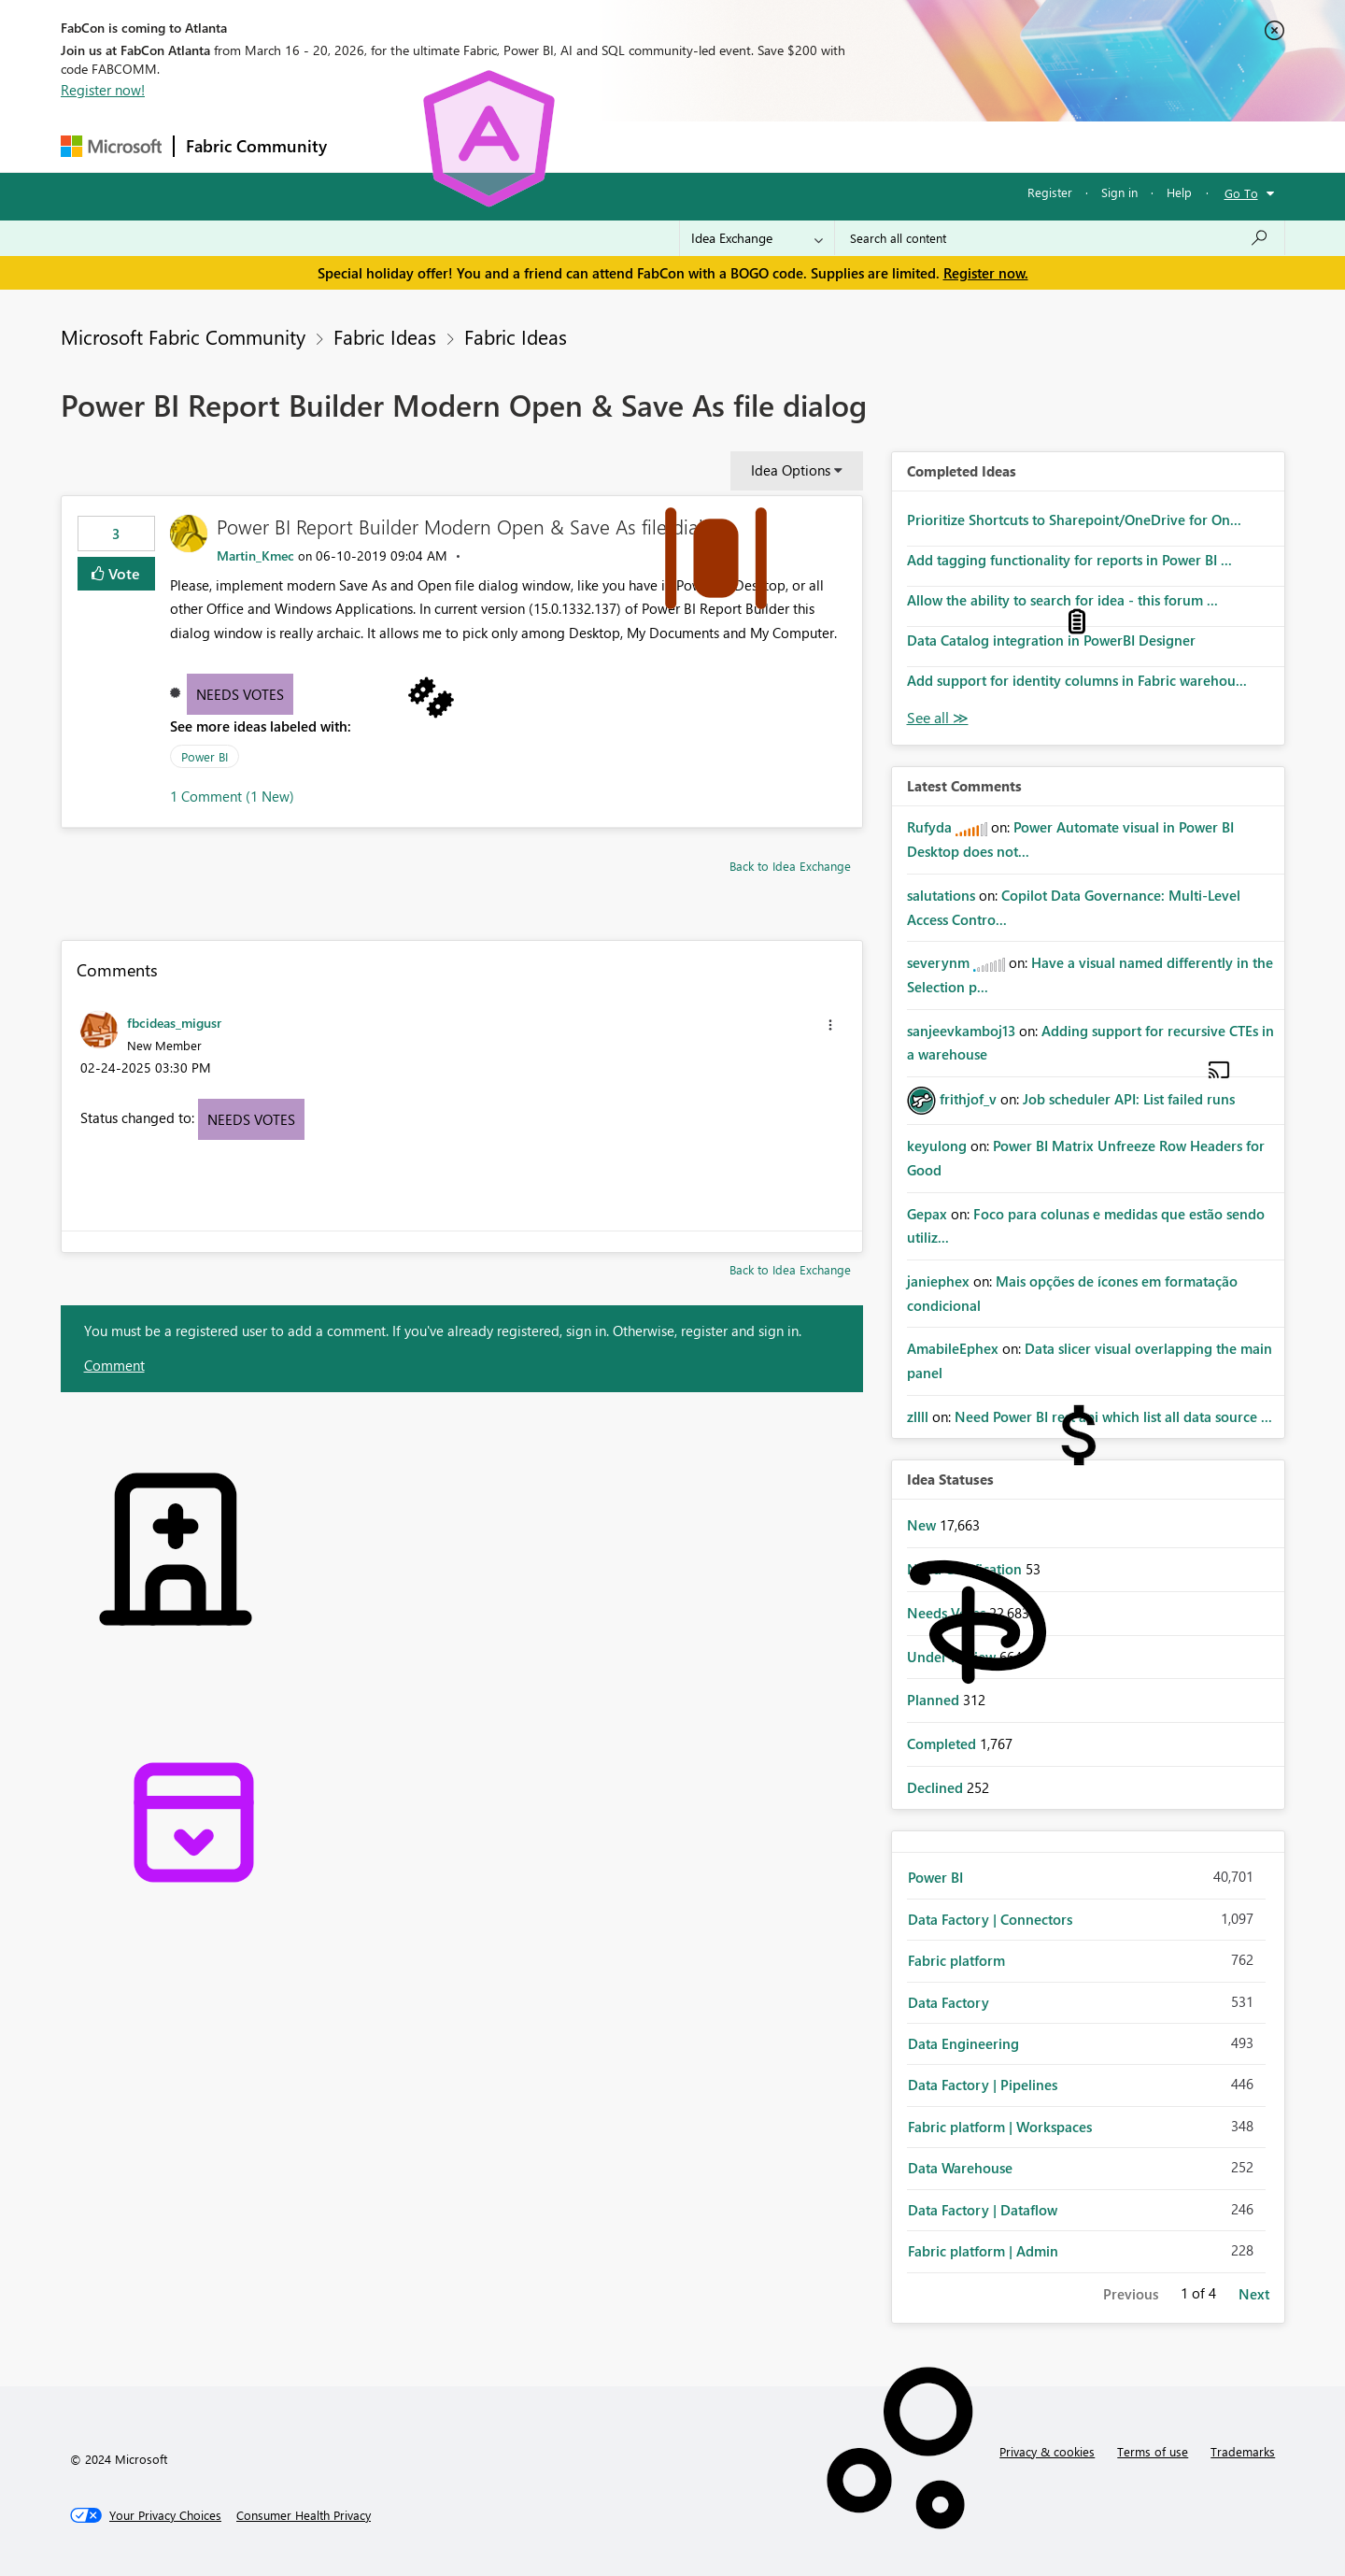 This screenshot has height=2576, width=1345. I want to click on view bubble chart data visualization, so click(908, 2448).